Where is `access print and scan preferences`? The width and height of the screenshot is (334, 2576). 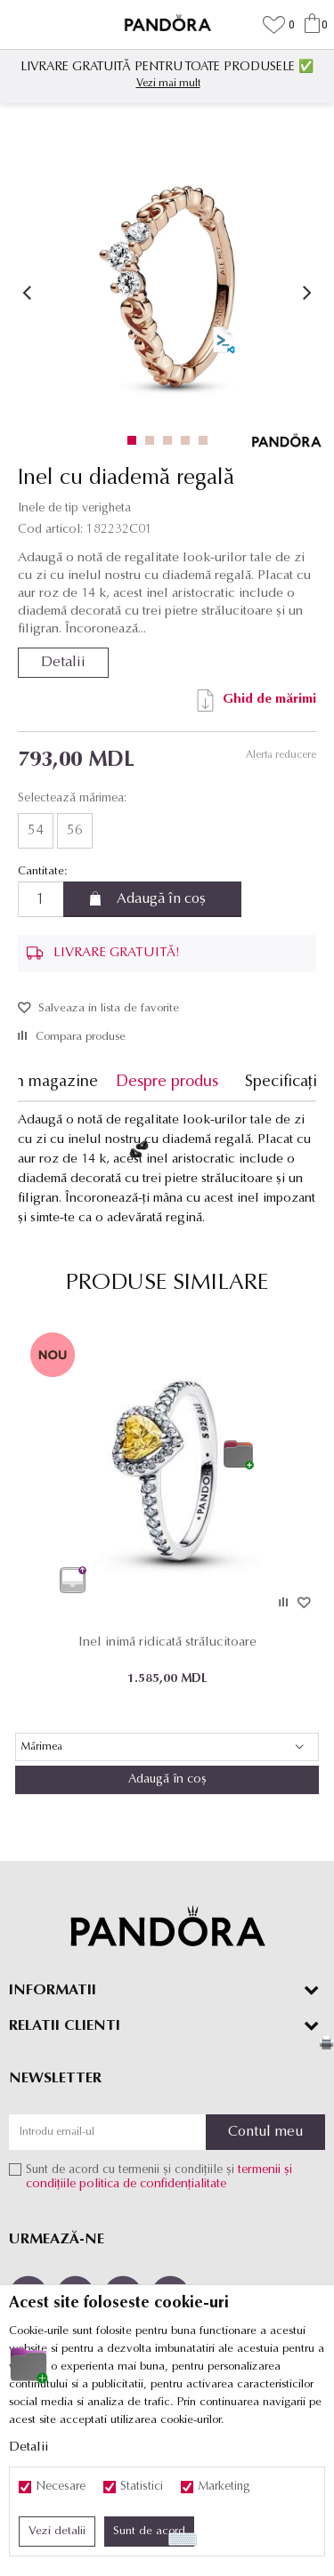
access print and scan preferences is located at coordinates (326, 2042).